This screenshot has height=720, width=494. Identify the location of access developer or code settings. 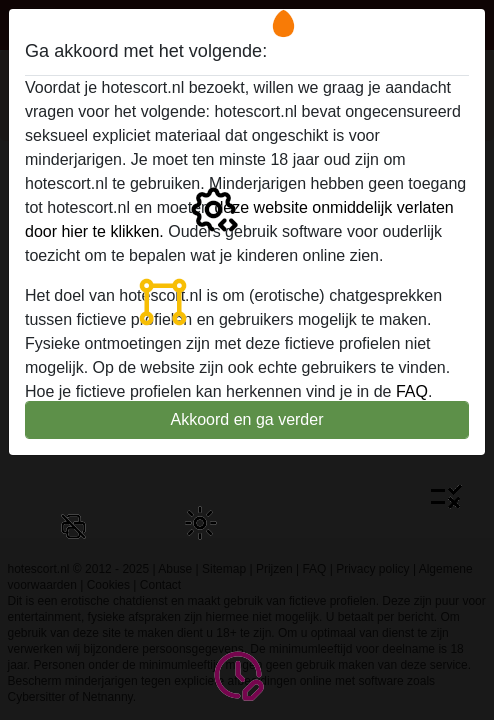
(213, 209).